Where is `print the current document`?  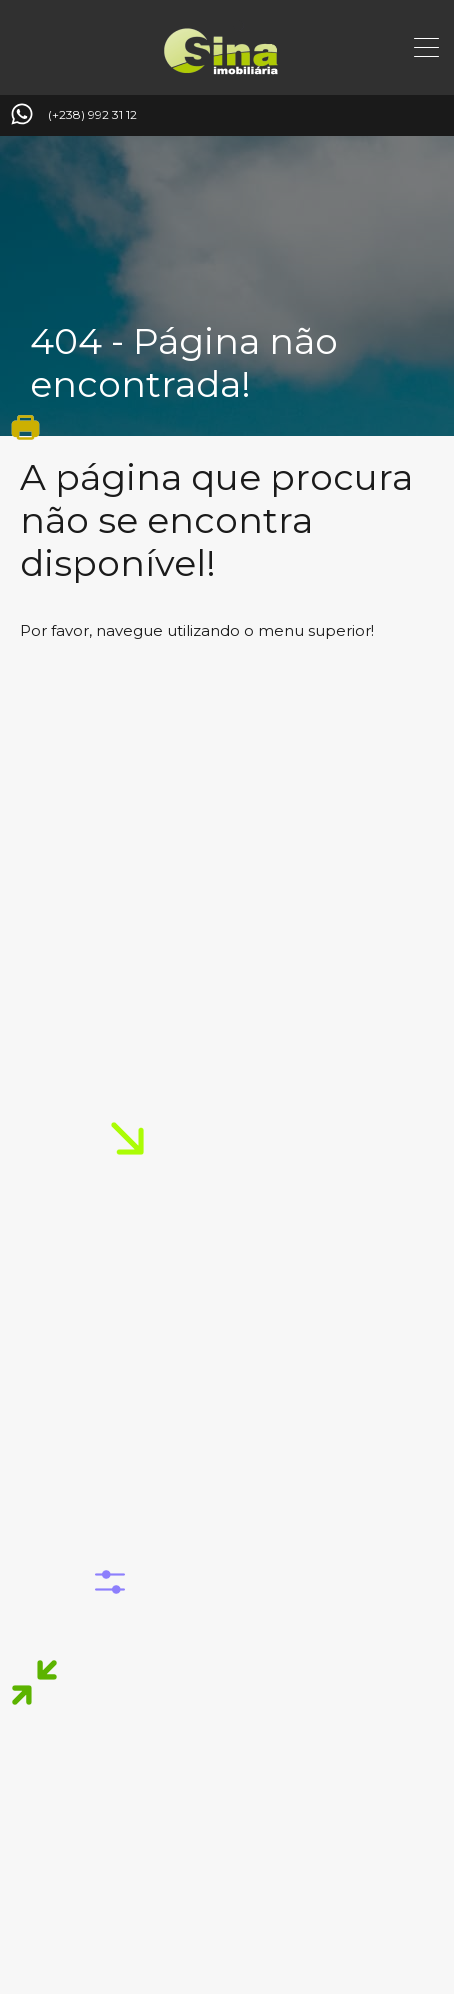 print the current document is located at coordinates (25, 427).